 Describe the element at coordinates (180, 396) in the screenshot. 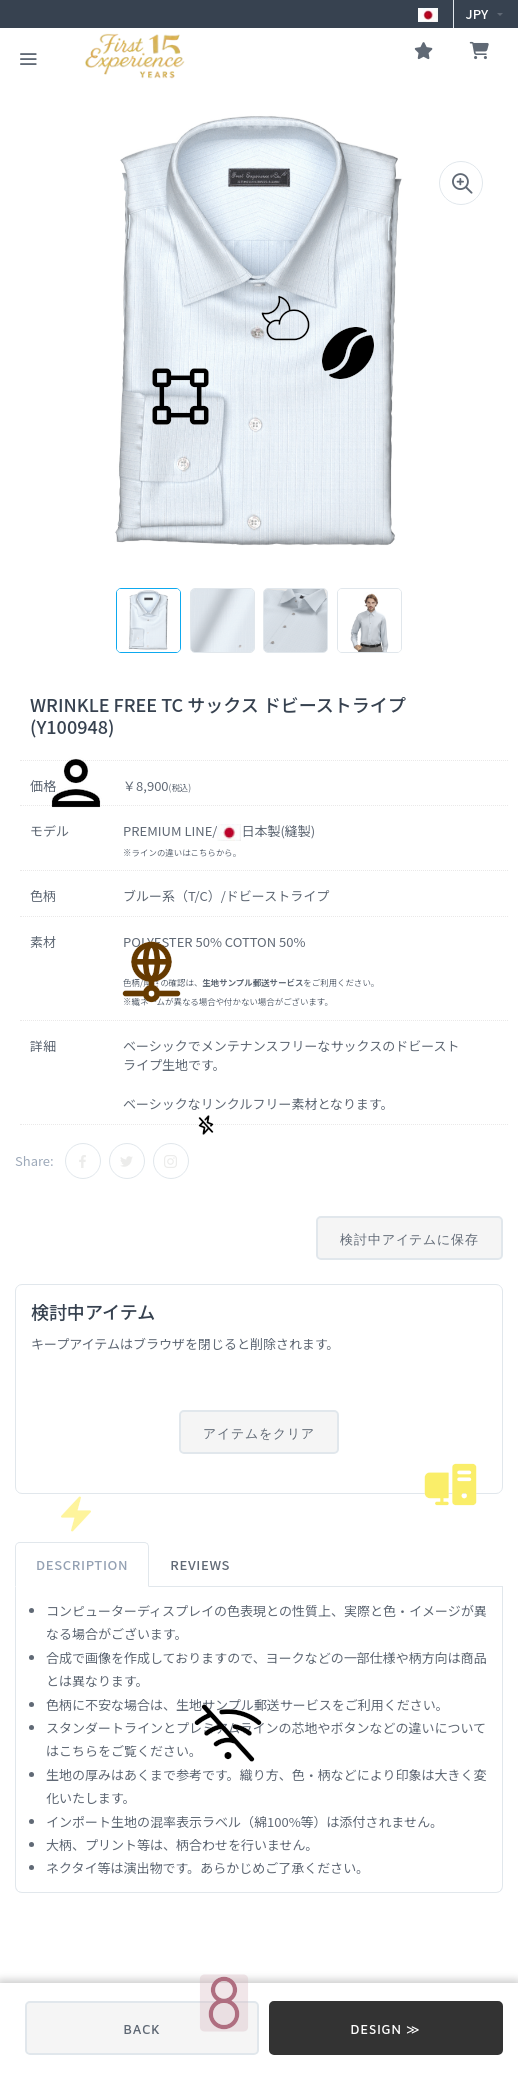

I see `select or resize an object's boundaries` at that location.